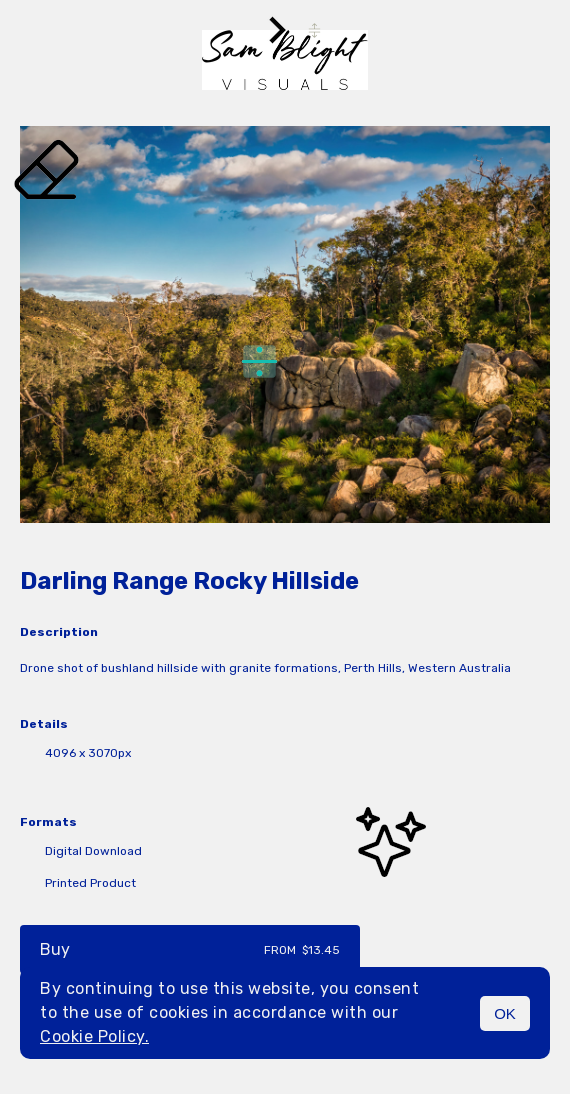 Image resolution: width=570 pixels, height=1094 pixels. What do you see at coordinates (259, 361) in the screenshot?
I see `perform division calculation` at bounding box center [259, 361].